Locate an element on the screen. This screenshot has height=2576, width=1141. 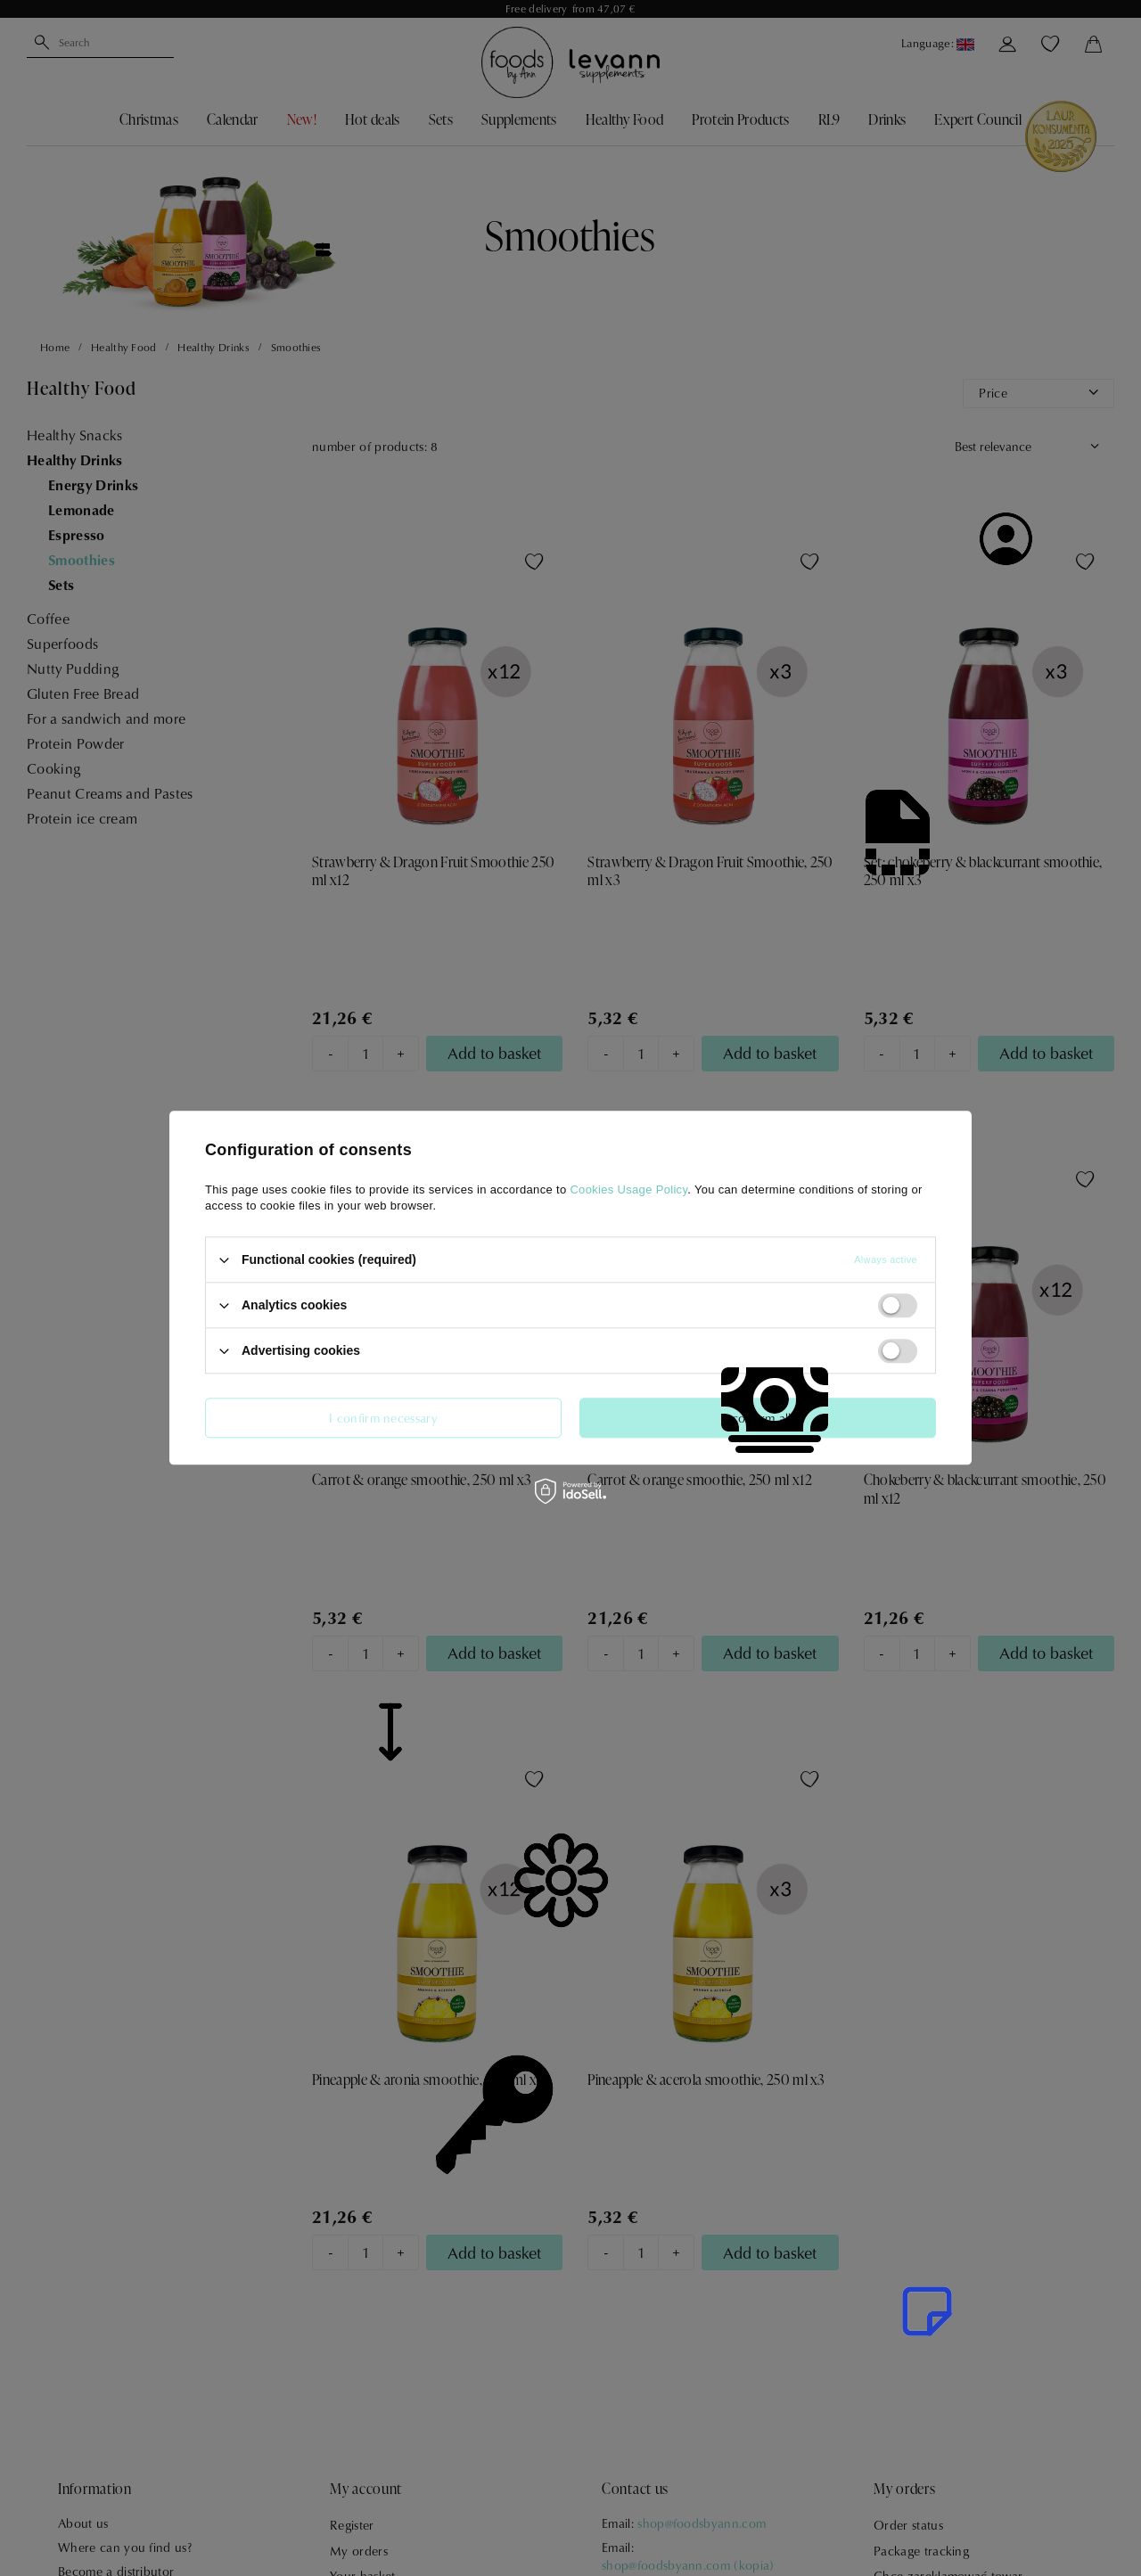
view your cash balance is located at coordinates (775, 1410).